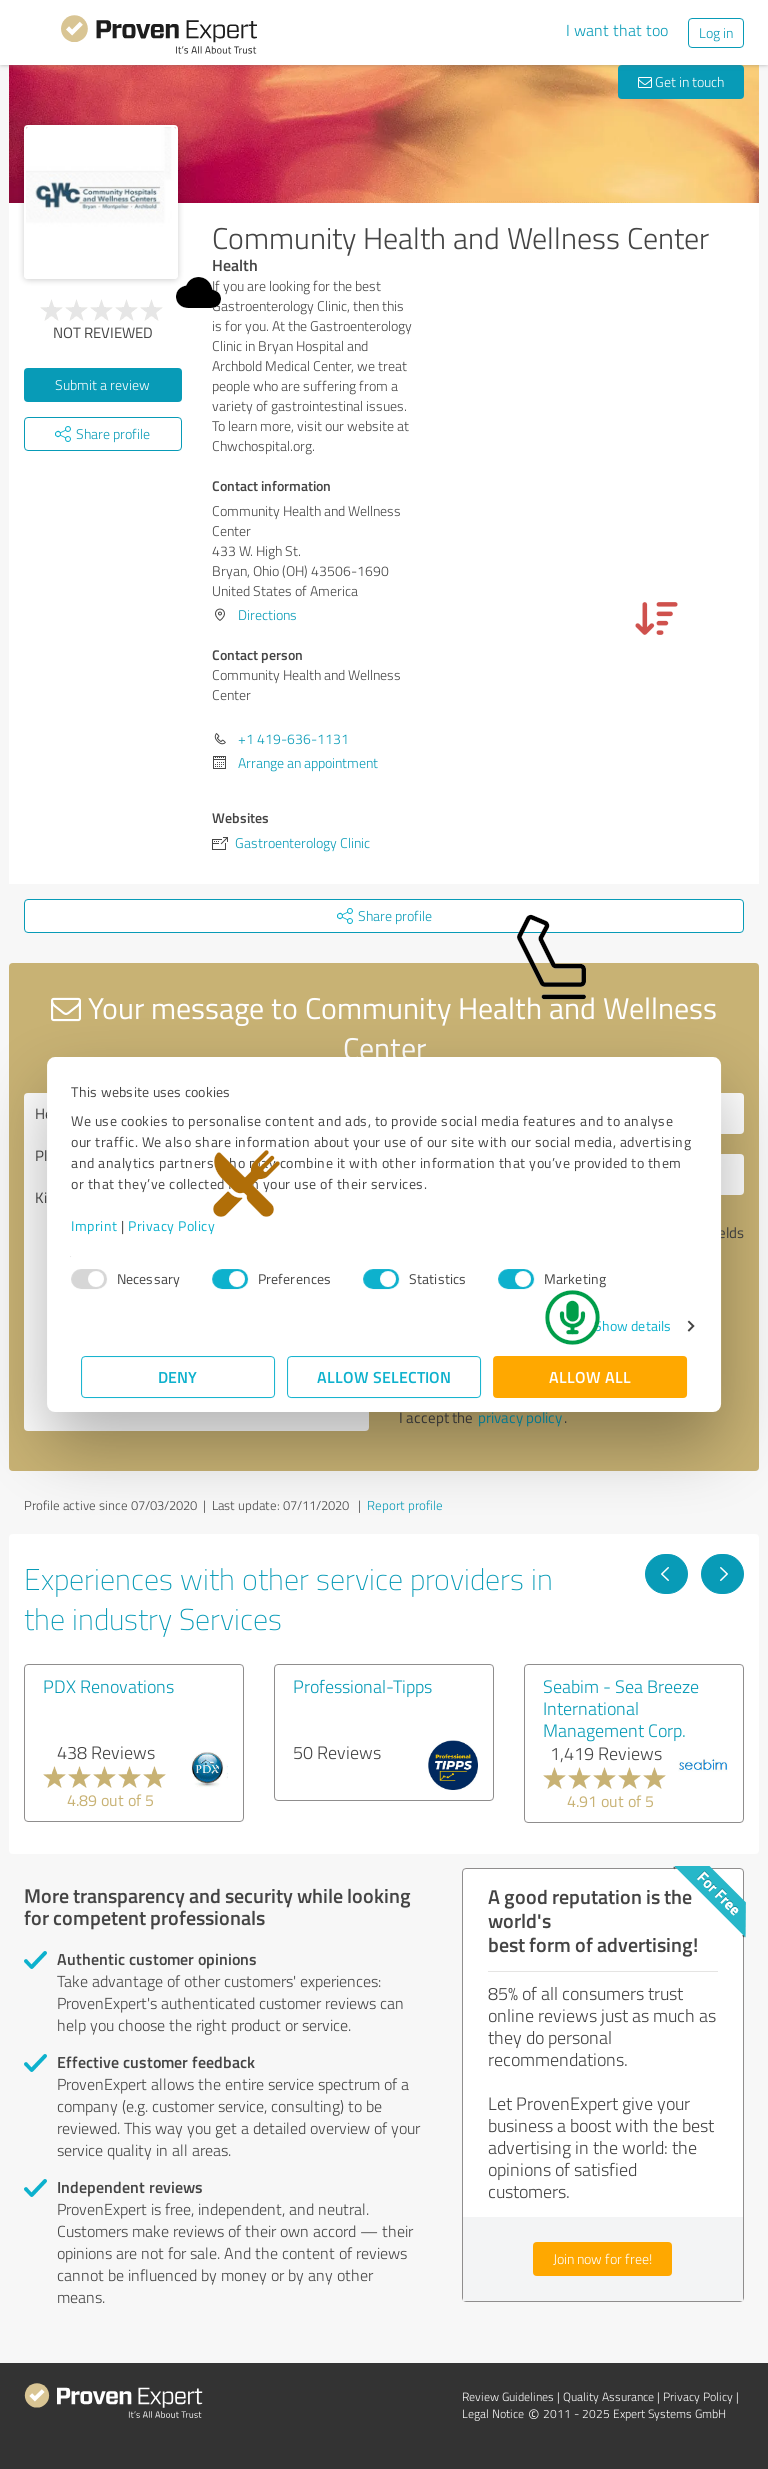 Image resolution: width=768 pixels, height=2469 pixels. I want to click on tap to start voice input, so click(572, 1317).